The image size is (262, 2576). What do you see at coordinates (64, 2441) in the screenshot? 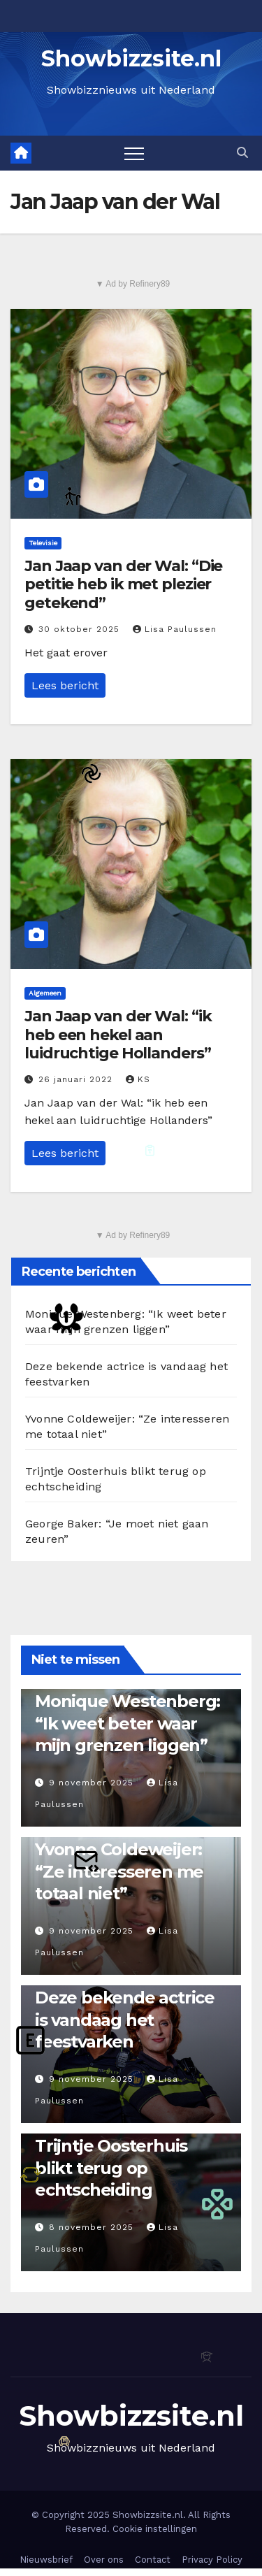
I see `browse hoodies or sweatshirts` at bounding box center [64, 2441].